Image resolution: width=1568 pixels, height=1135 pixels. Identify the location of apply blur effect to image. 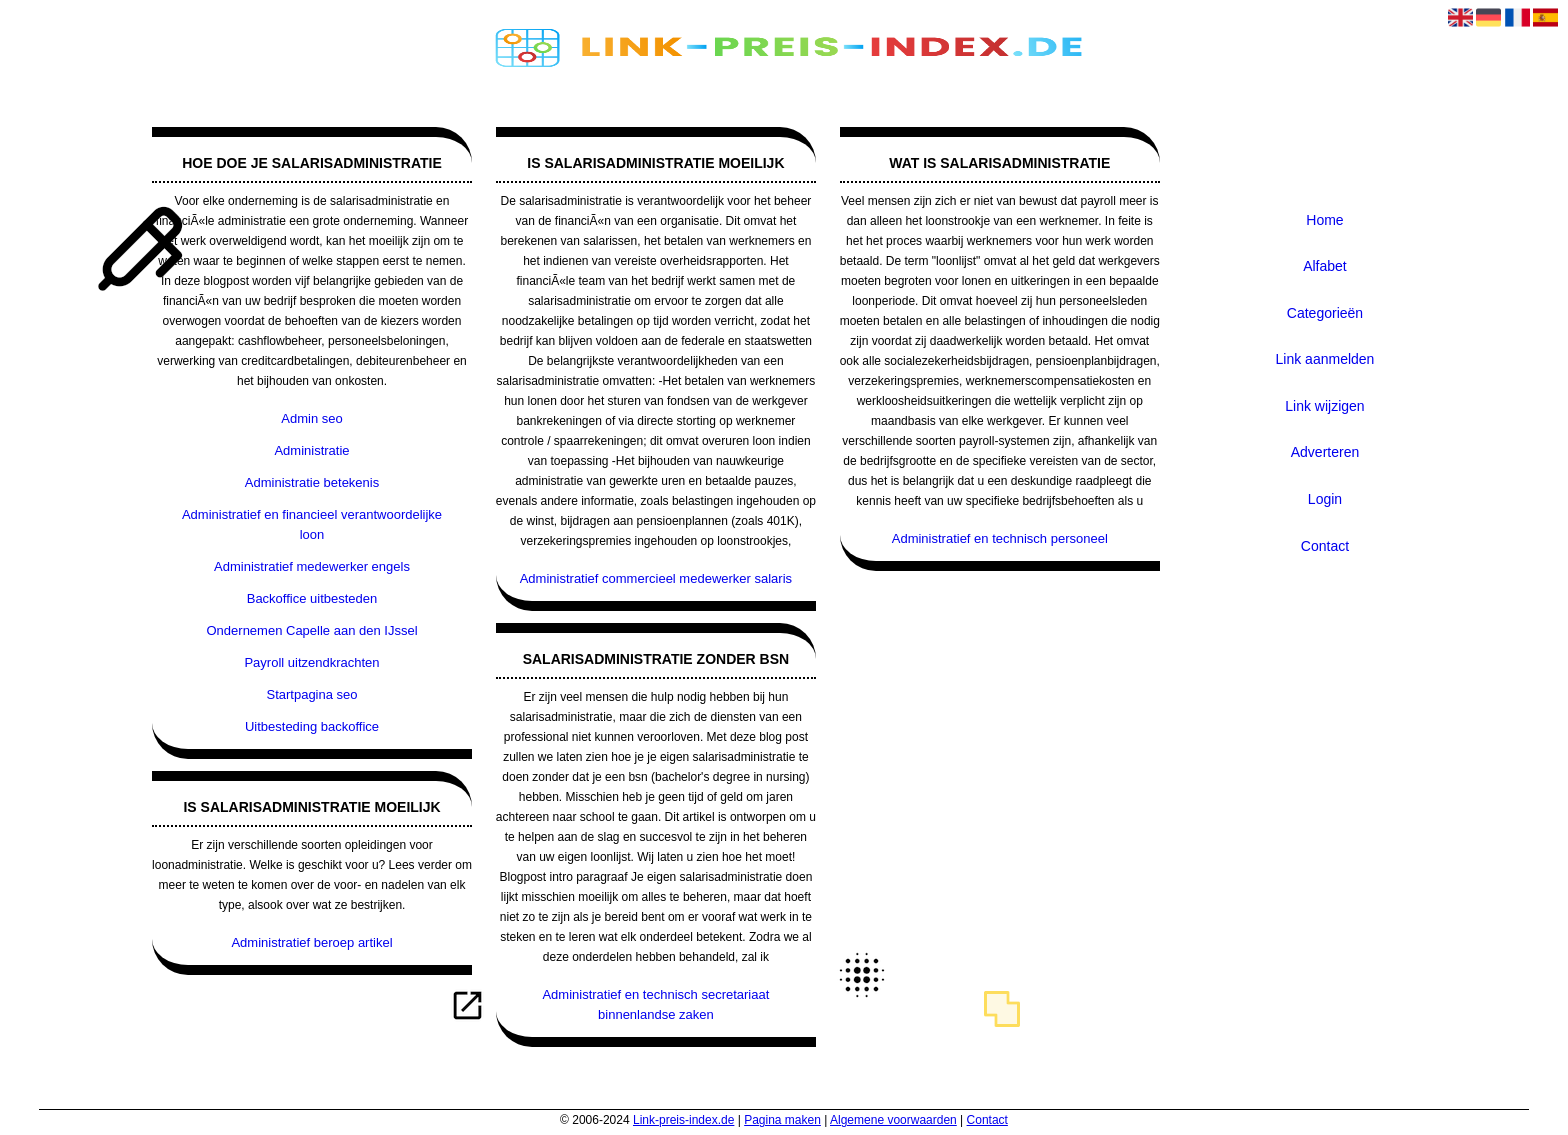
(862, 975).